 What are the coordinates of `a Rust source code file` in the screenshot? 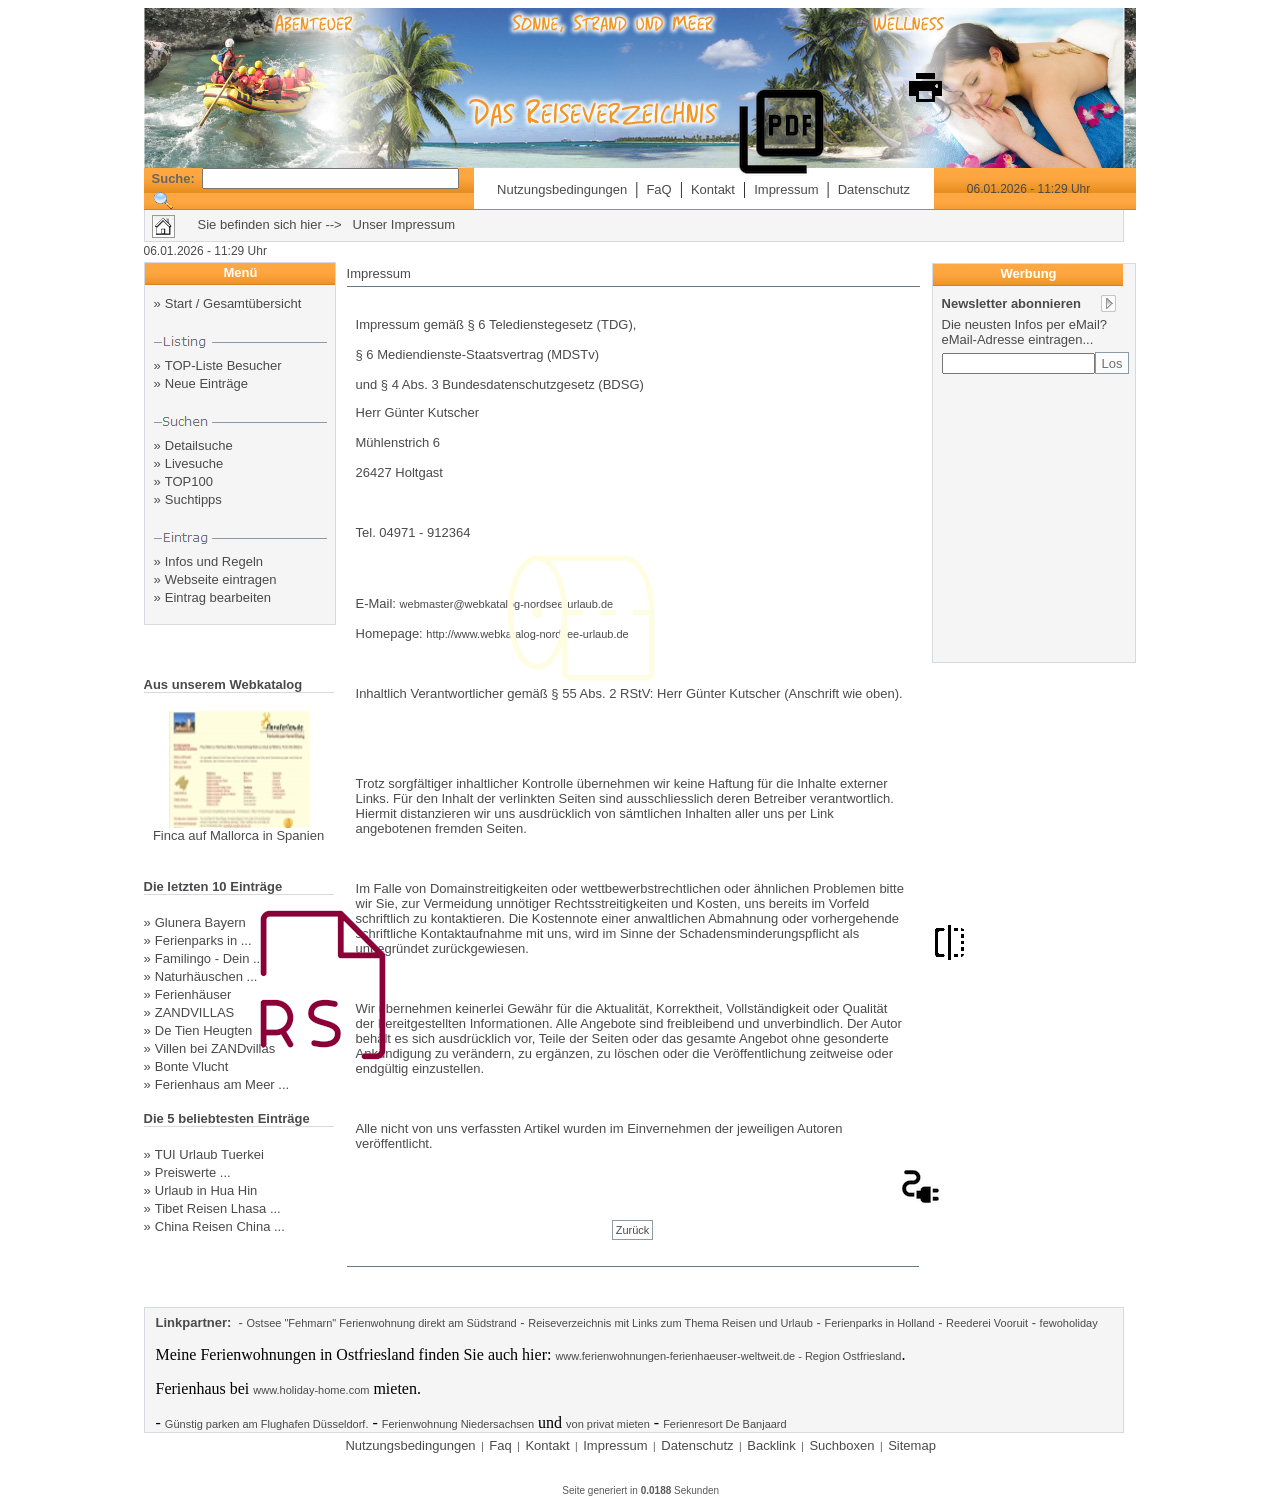 It's located at (323, 985).